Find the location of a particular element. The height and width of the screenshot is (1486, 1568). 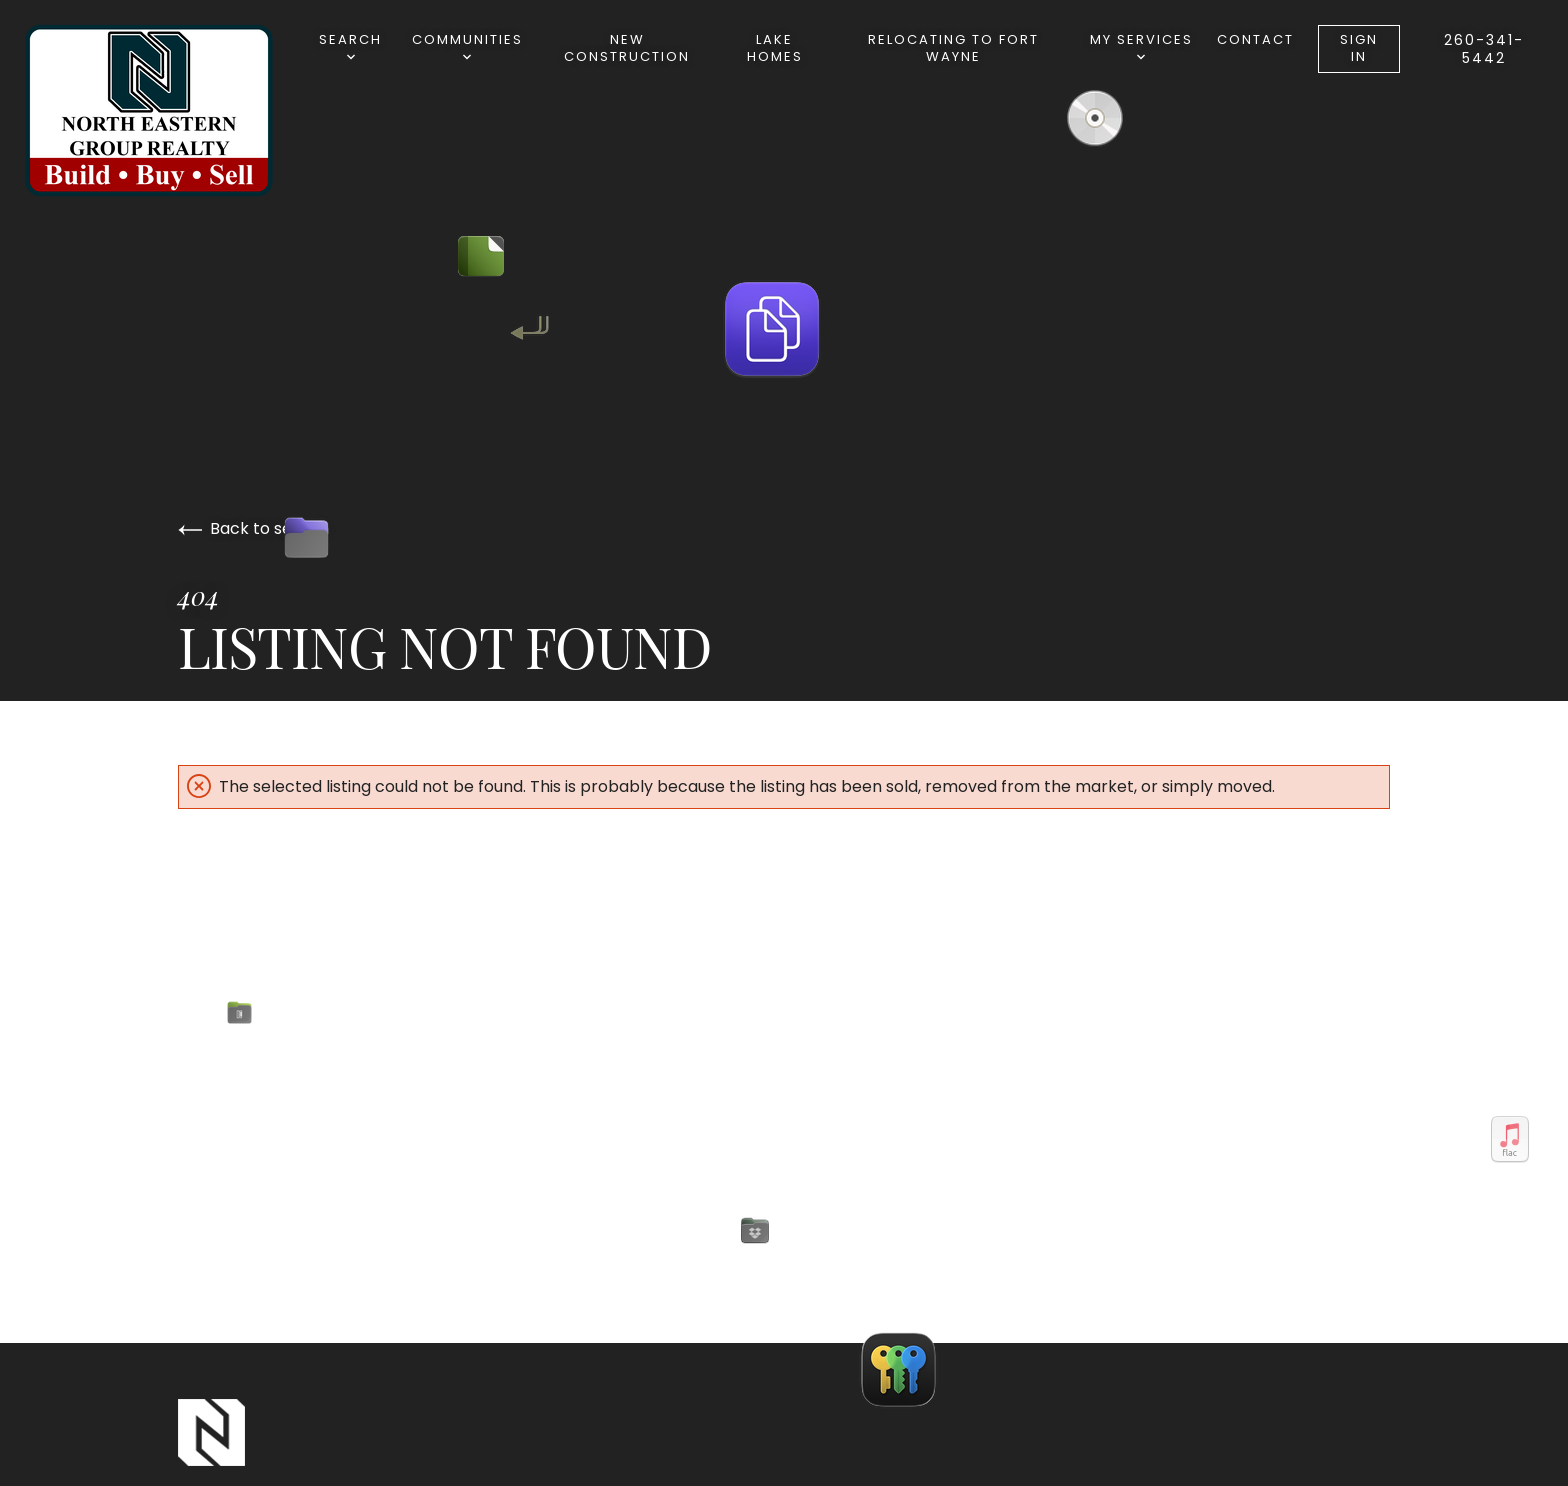

open templates folder is located at coordinates (239, 1012).